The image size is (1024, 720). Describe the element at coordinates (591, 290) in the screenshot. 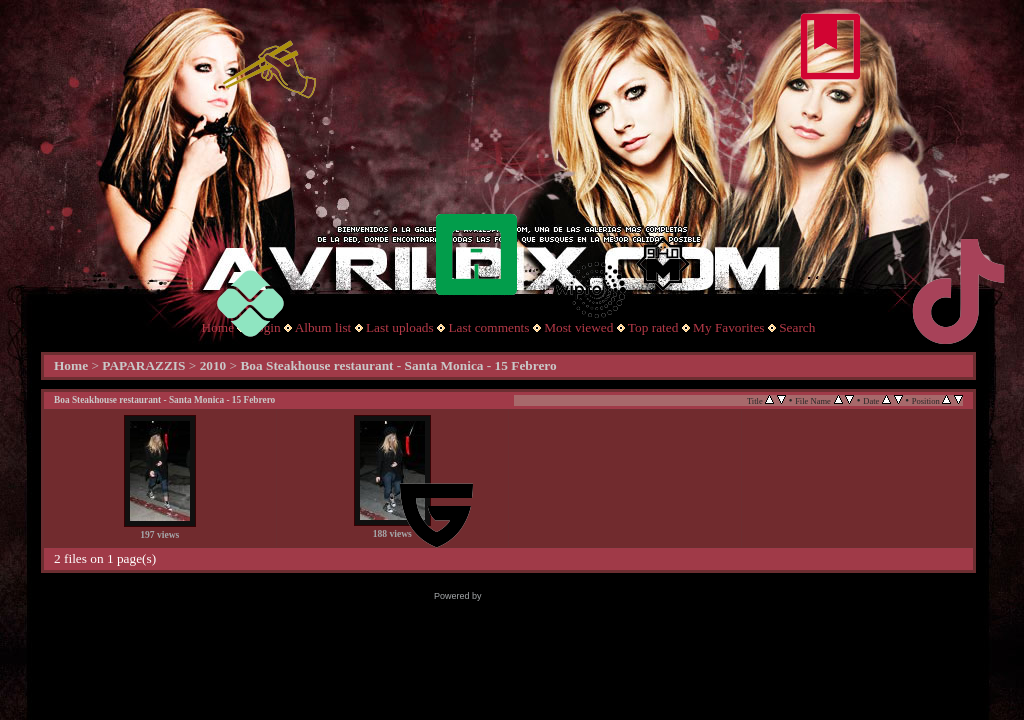

I see `visit the Wipro website or services` at that location.